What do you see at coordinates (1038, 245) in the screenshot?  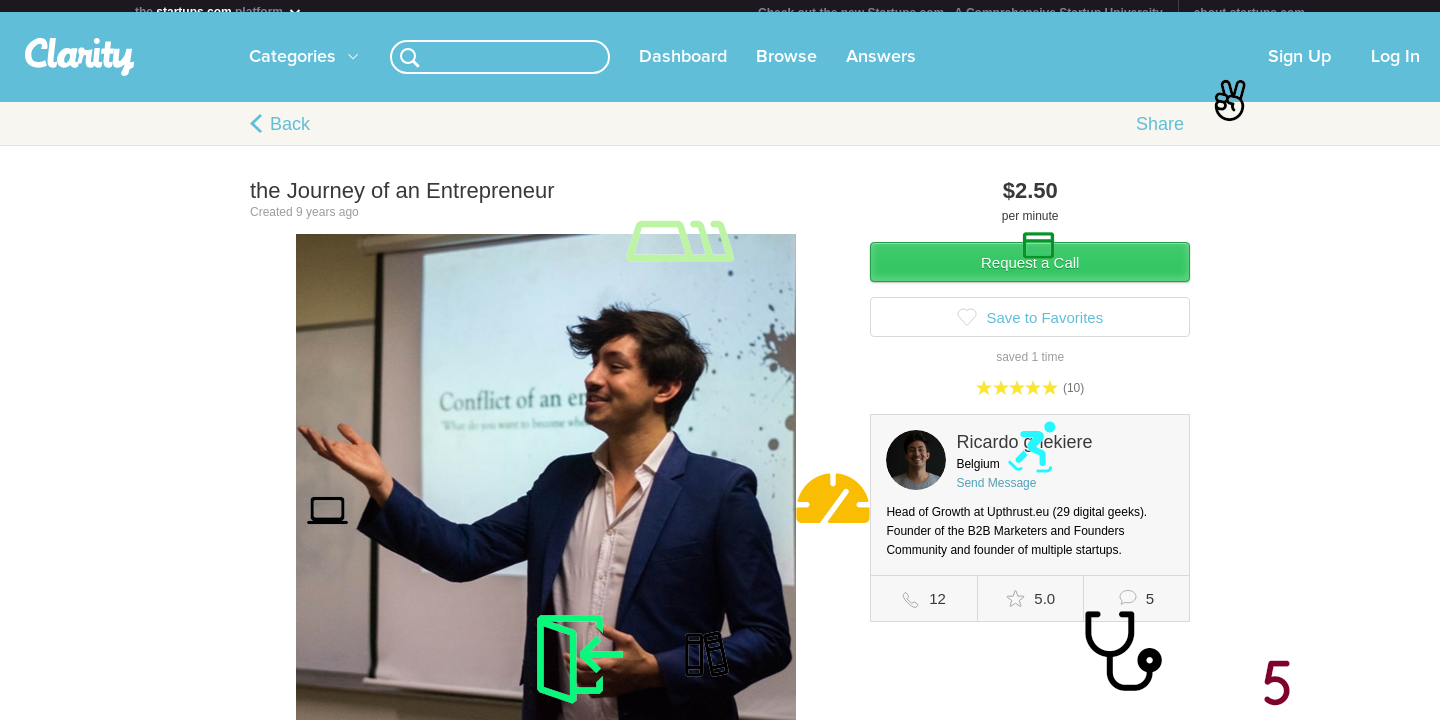 I see `open web browser` at bounding box center [1038, 245].